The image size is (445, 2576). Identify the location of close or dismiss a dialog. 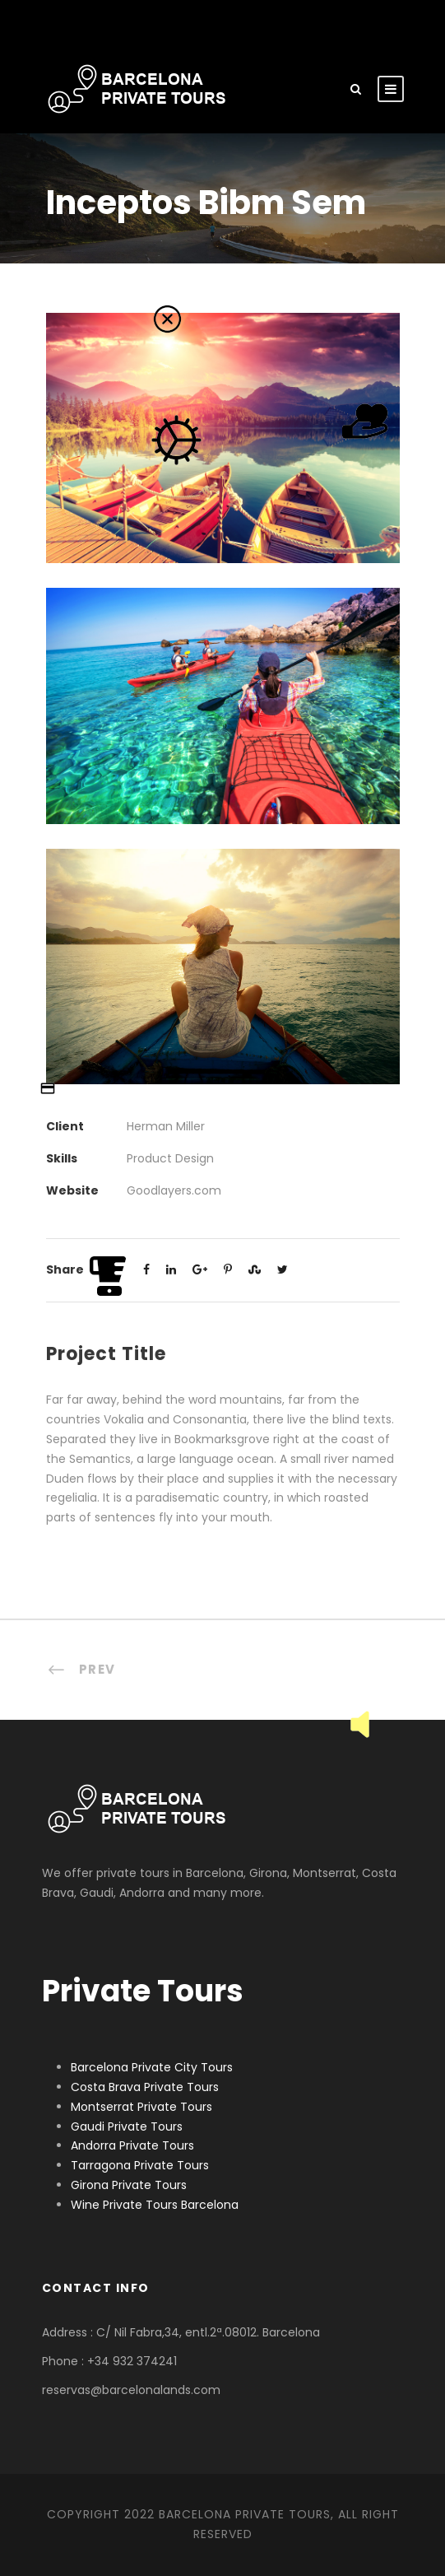
(167, 319).